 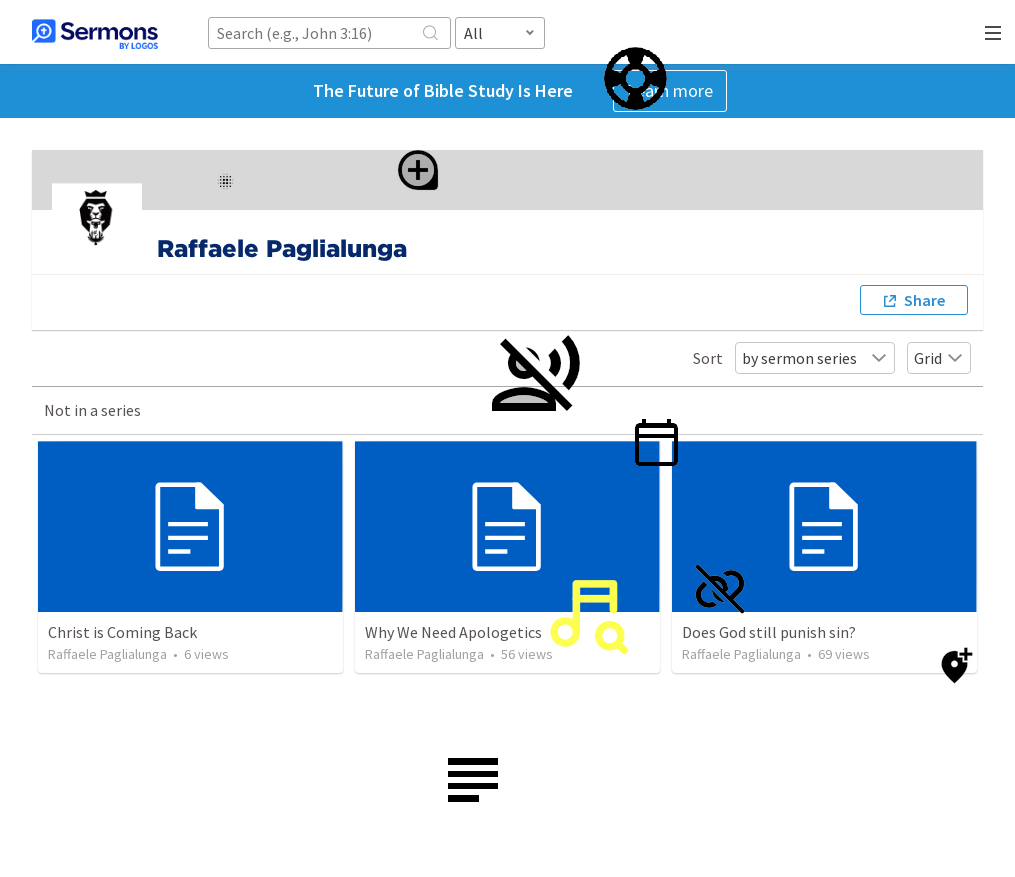 I want to click on view document or text content, so click(x=473, y=780).